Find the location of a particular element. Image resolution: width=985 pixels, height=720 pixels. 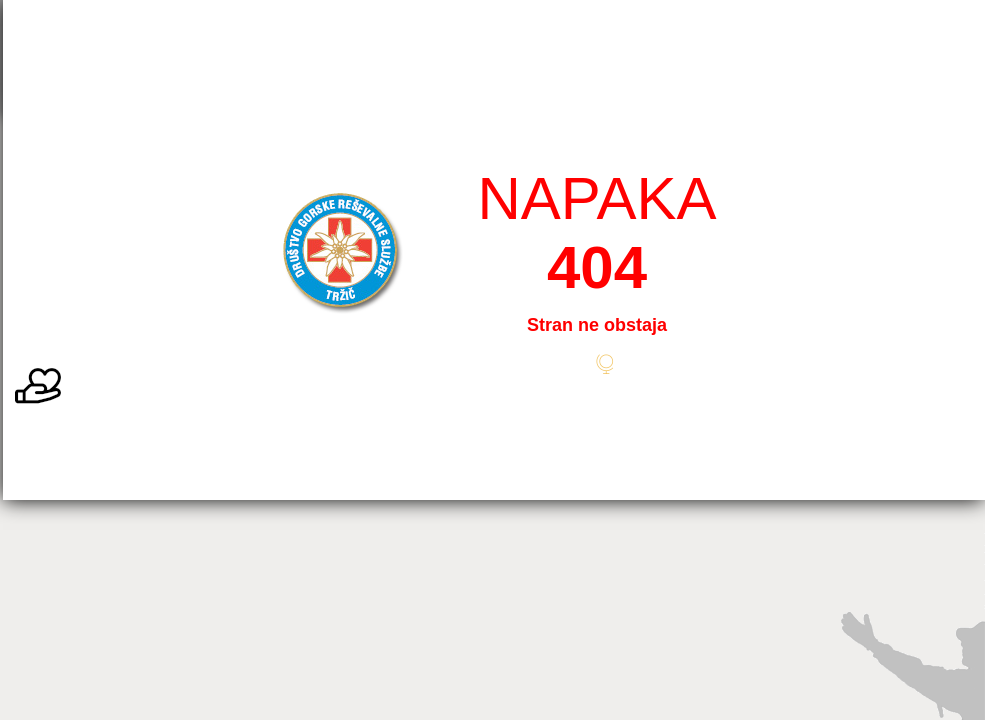

view global or worldwide settings is located at coordinates (605, 363).